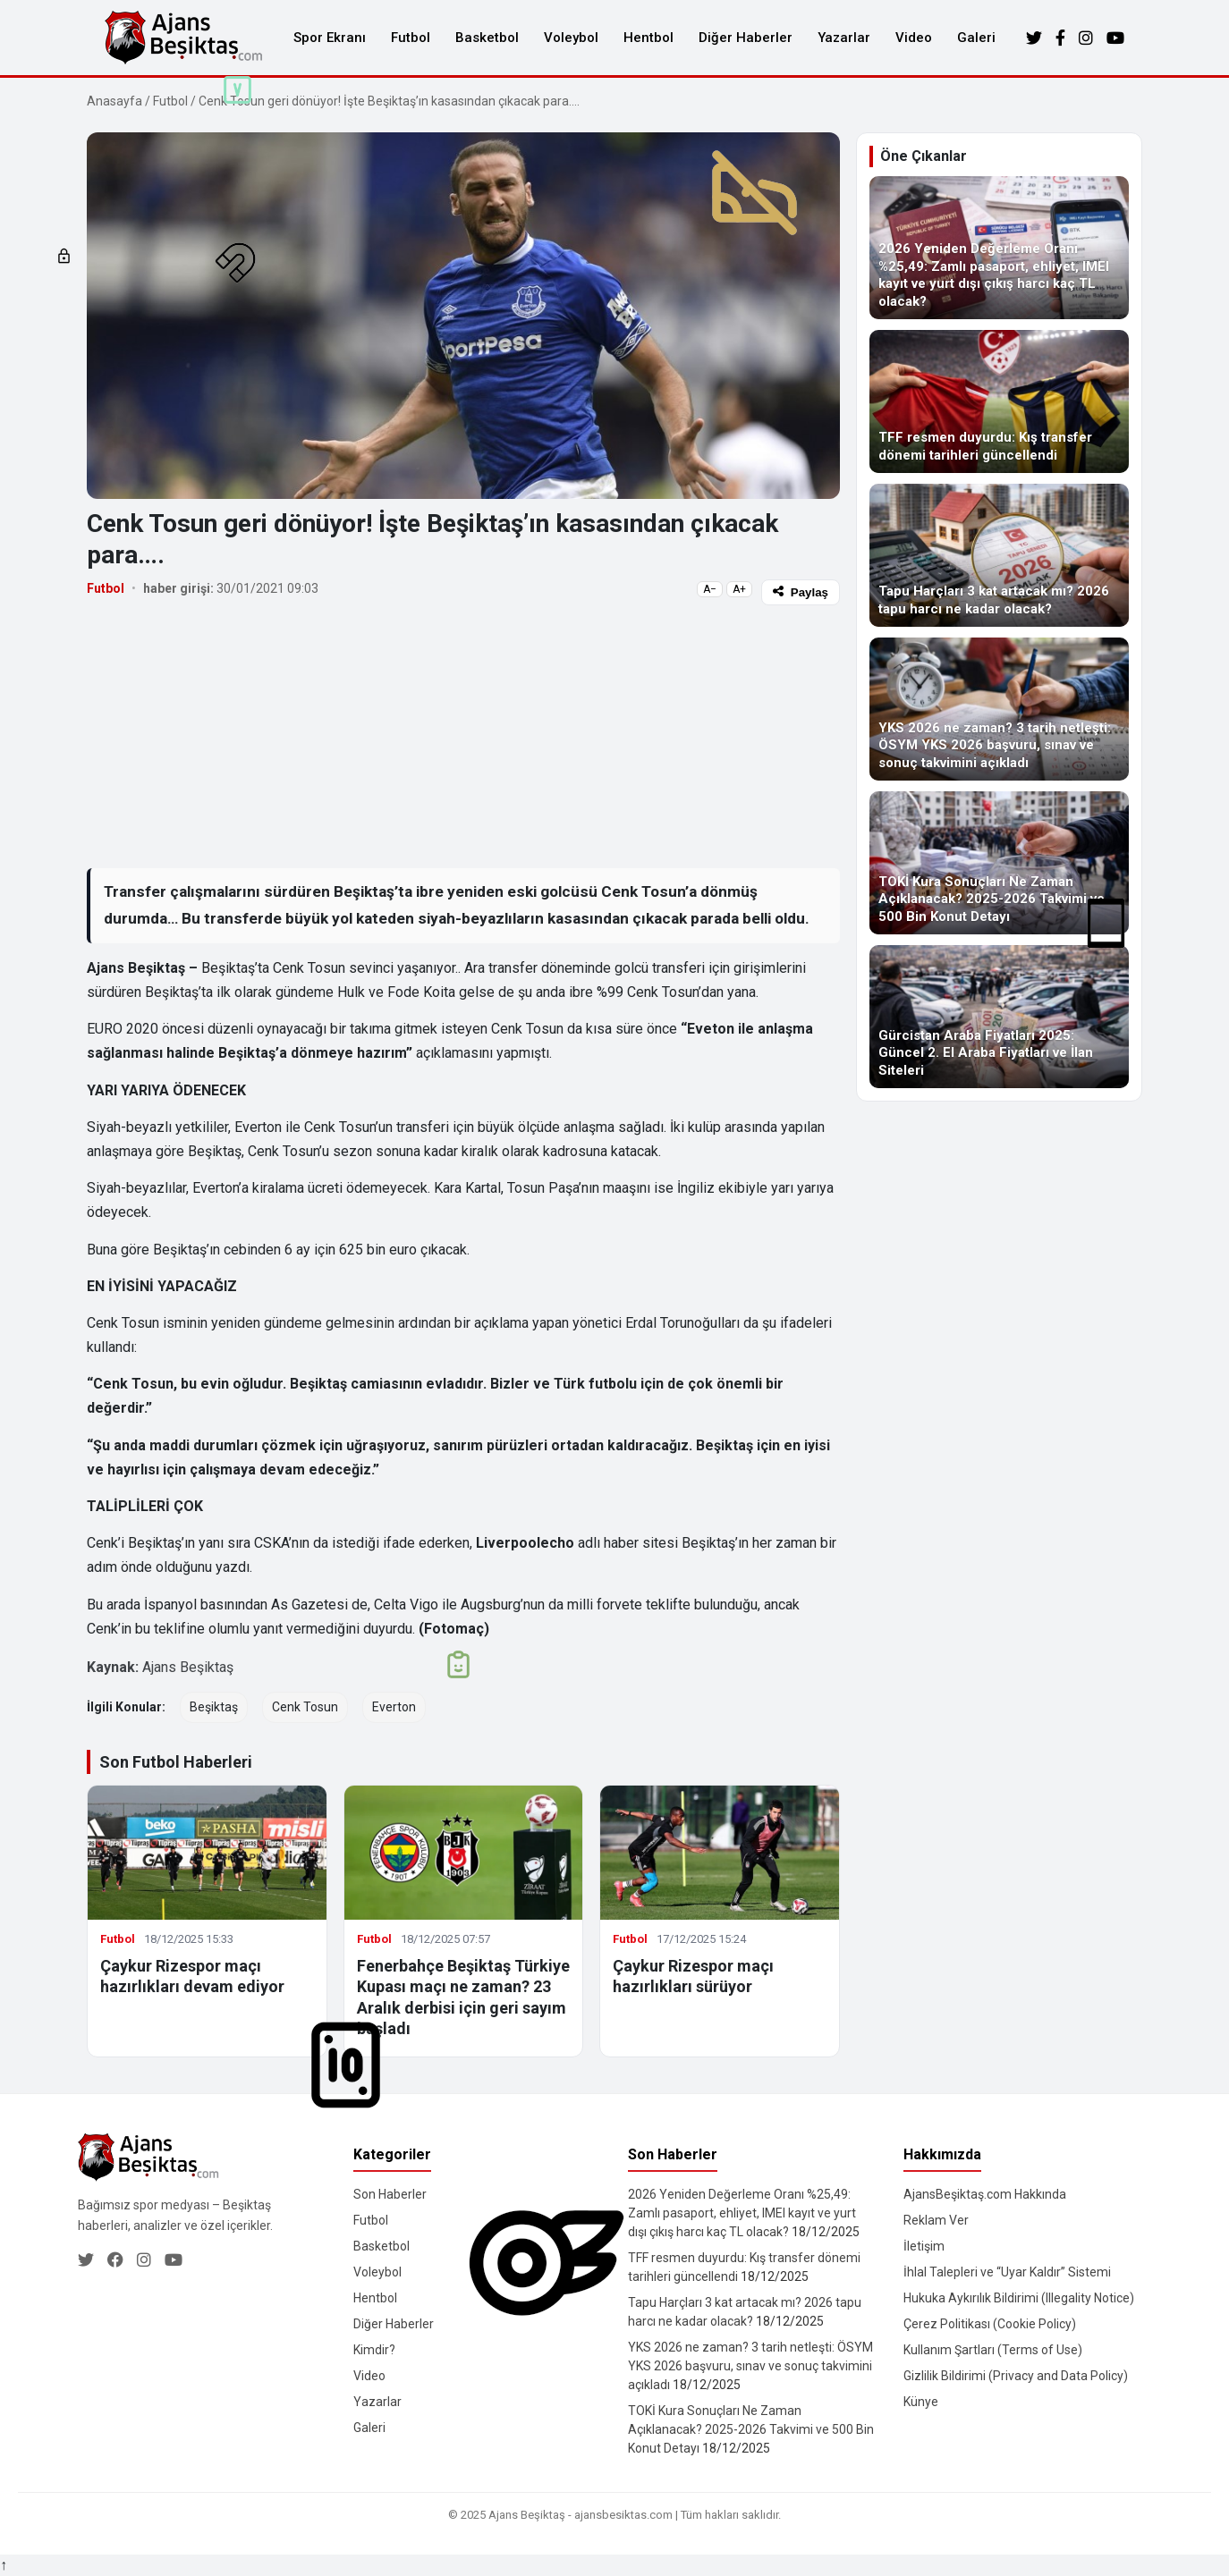 Image resolution: width=1229 pixels, height=2576 pixels. Describe the element at coordinates (345, 2065) in the screenshot. I see `represents a 10 playing card in a card game` at that location.